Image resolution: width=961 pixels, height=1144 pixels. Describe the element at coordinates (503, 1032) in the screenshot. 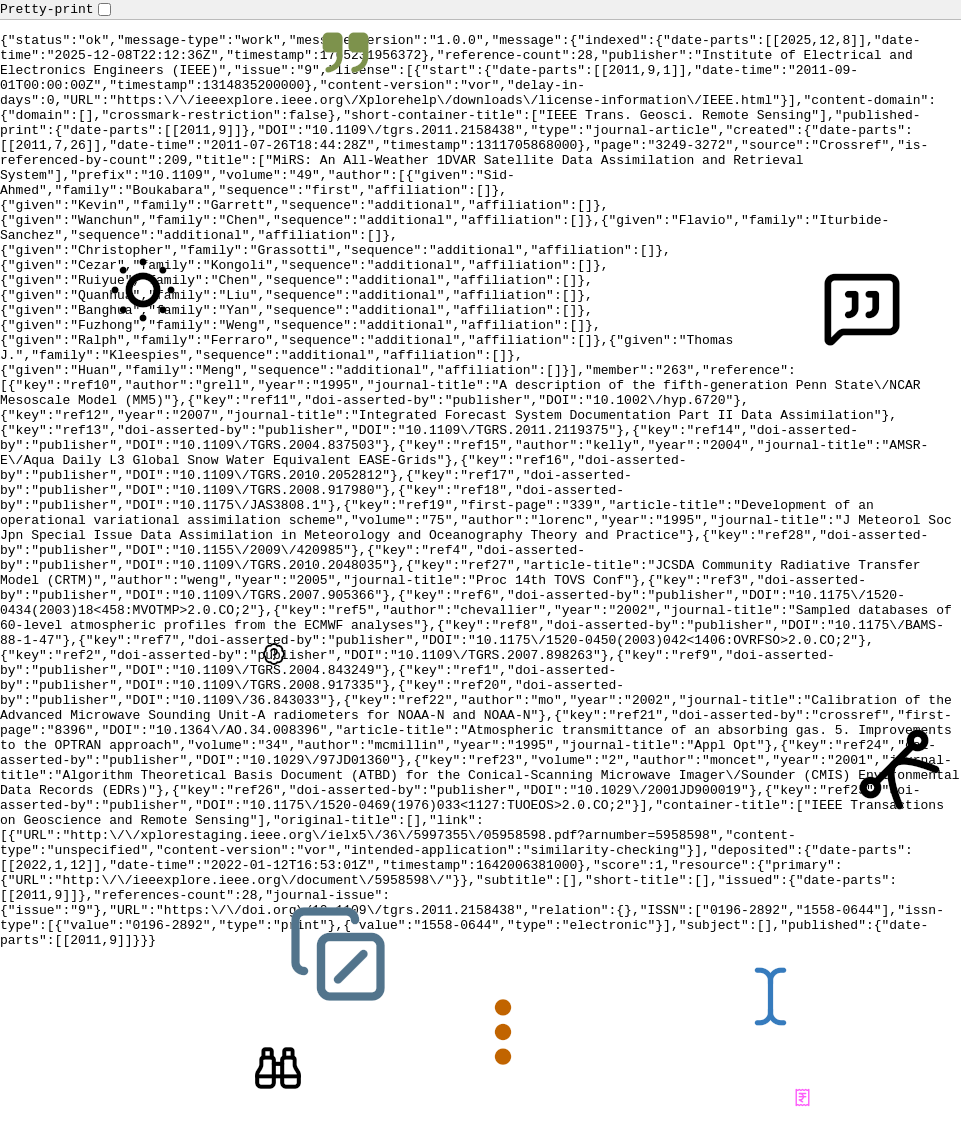

I see `access more options or actions` at that location.